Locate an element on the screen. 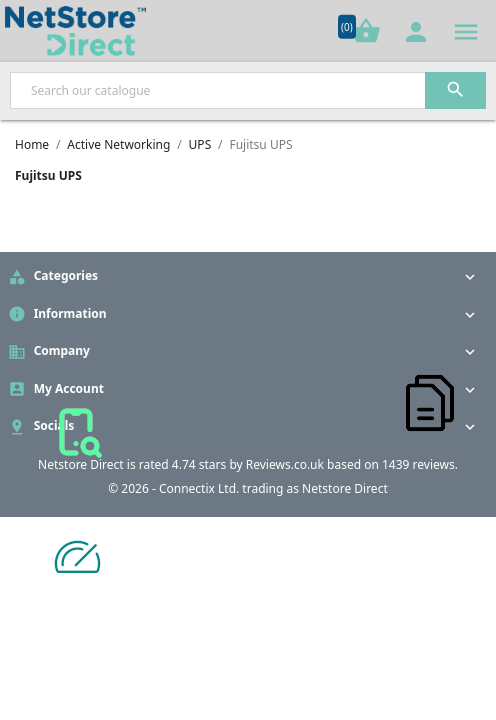 This screenshot has height=720, width=496. view speed or performance metrics is located at coordinates (77, 558).